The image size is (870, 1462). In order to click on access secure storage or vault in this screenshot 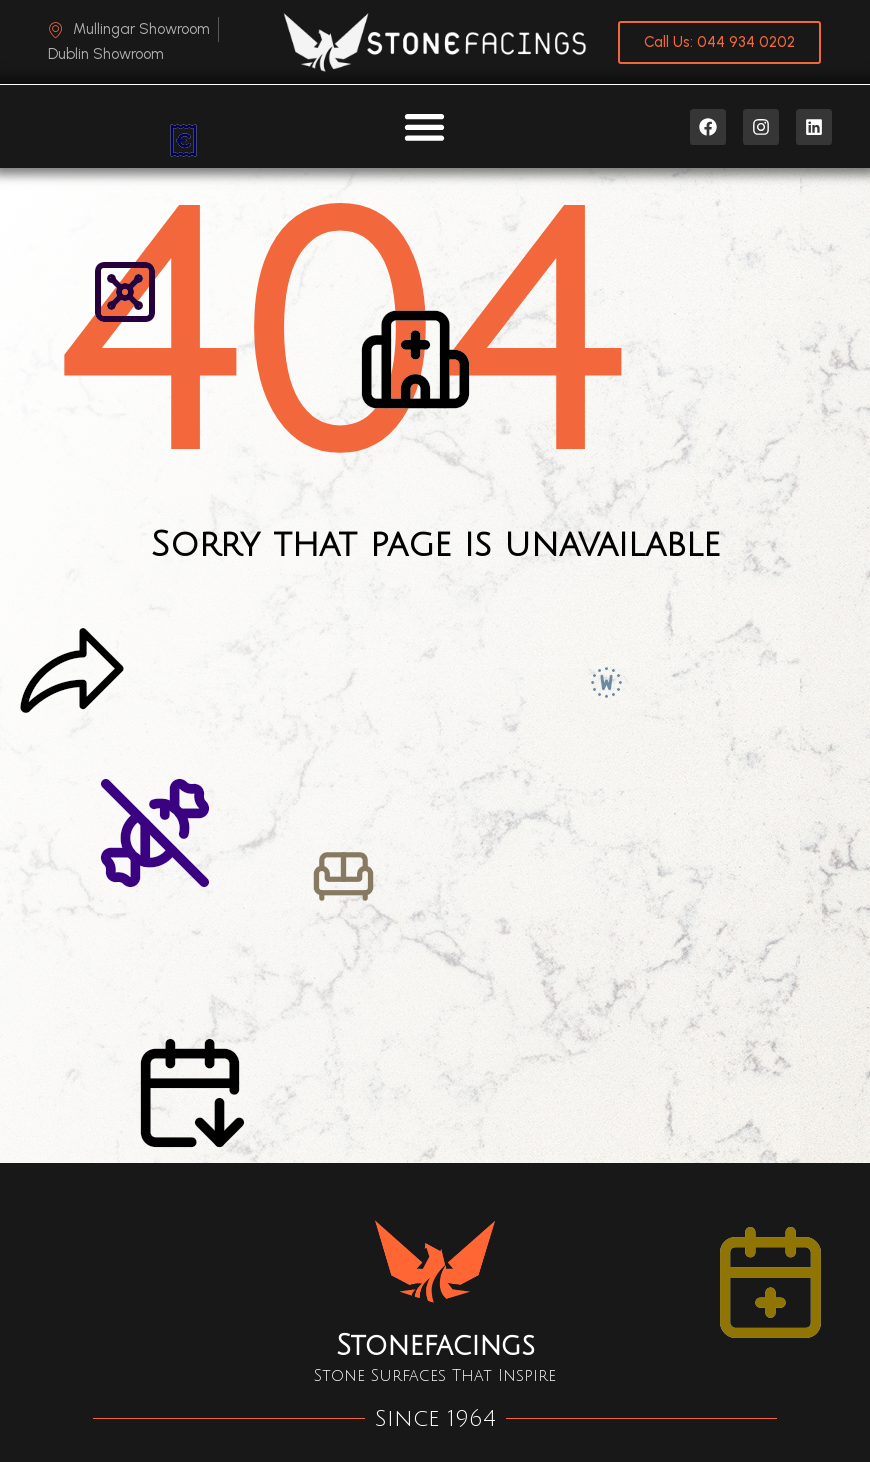, I will do `click(125, 292)`.